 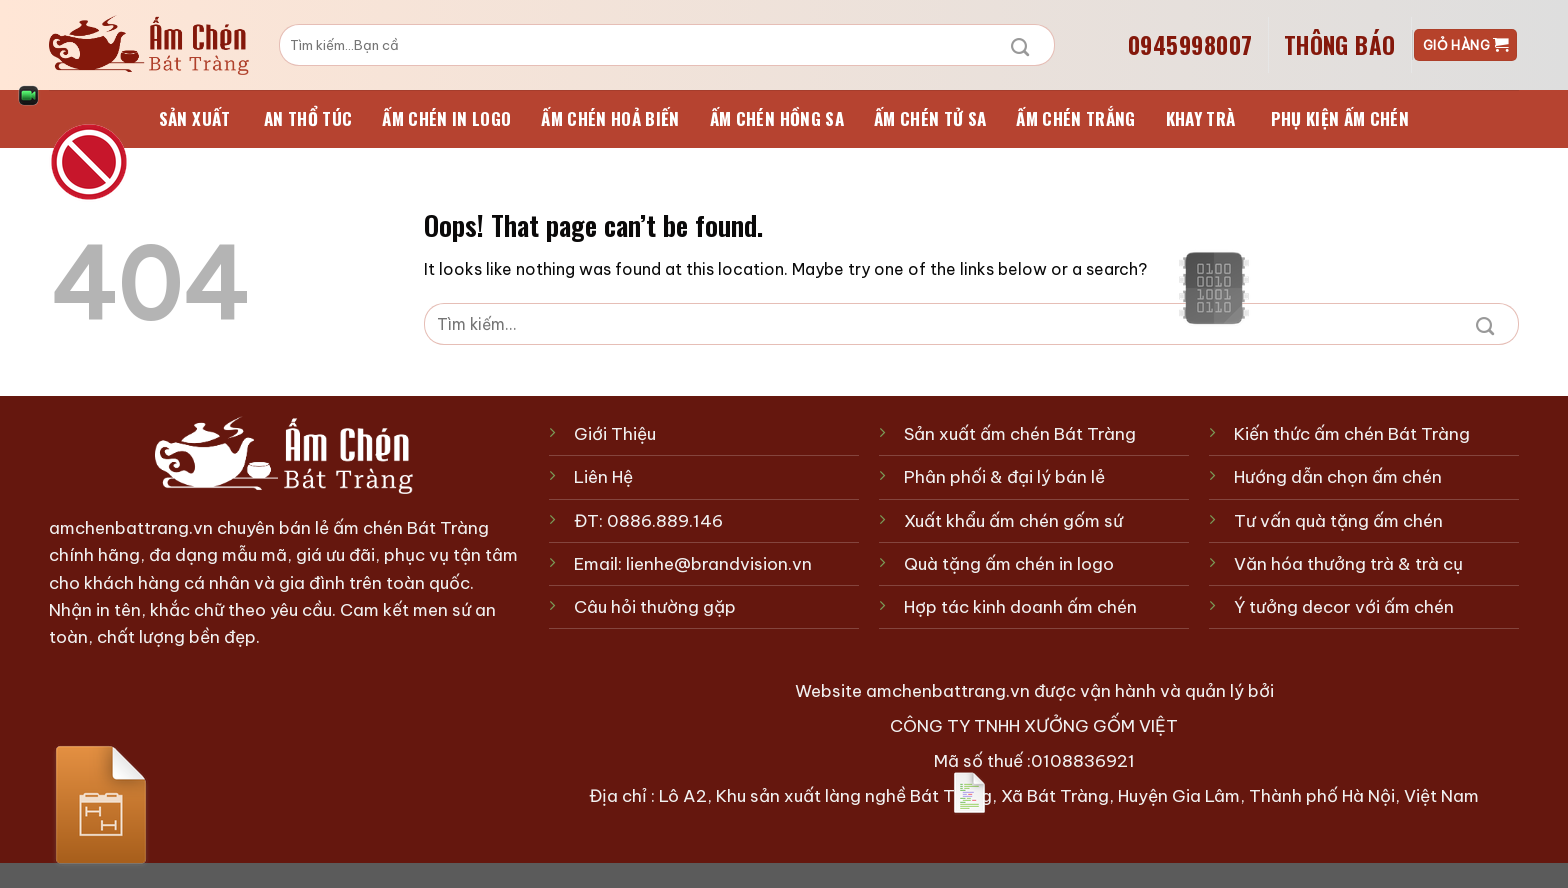 What do you see at coordinates (89, 162) in the screenshot?
I see `remove a group or team` at bounding box center [89, 162].